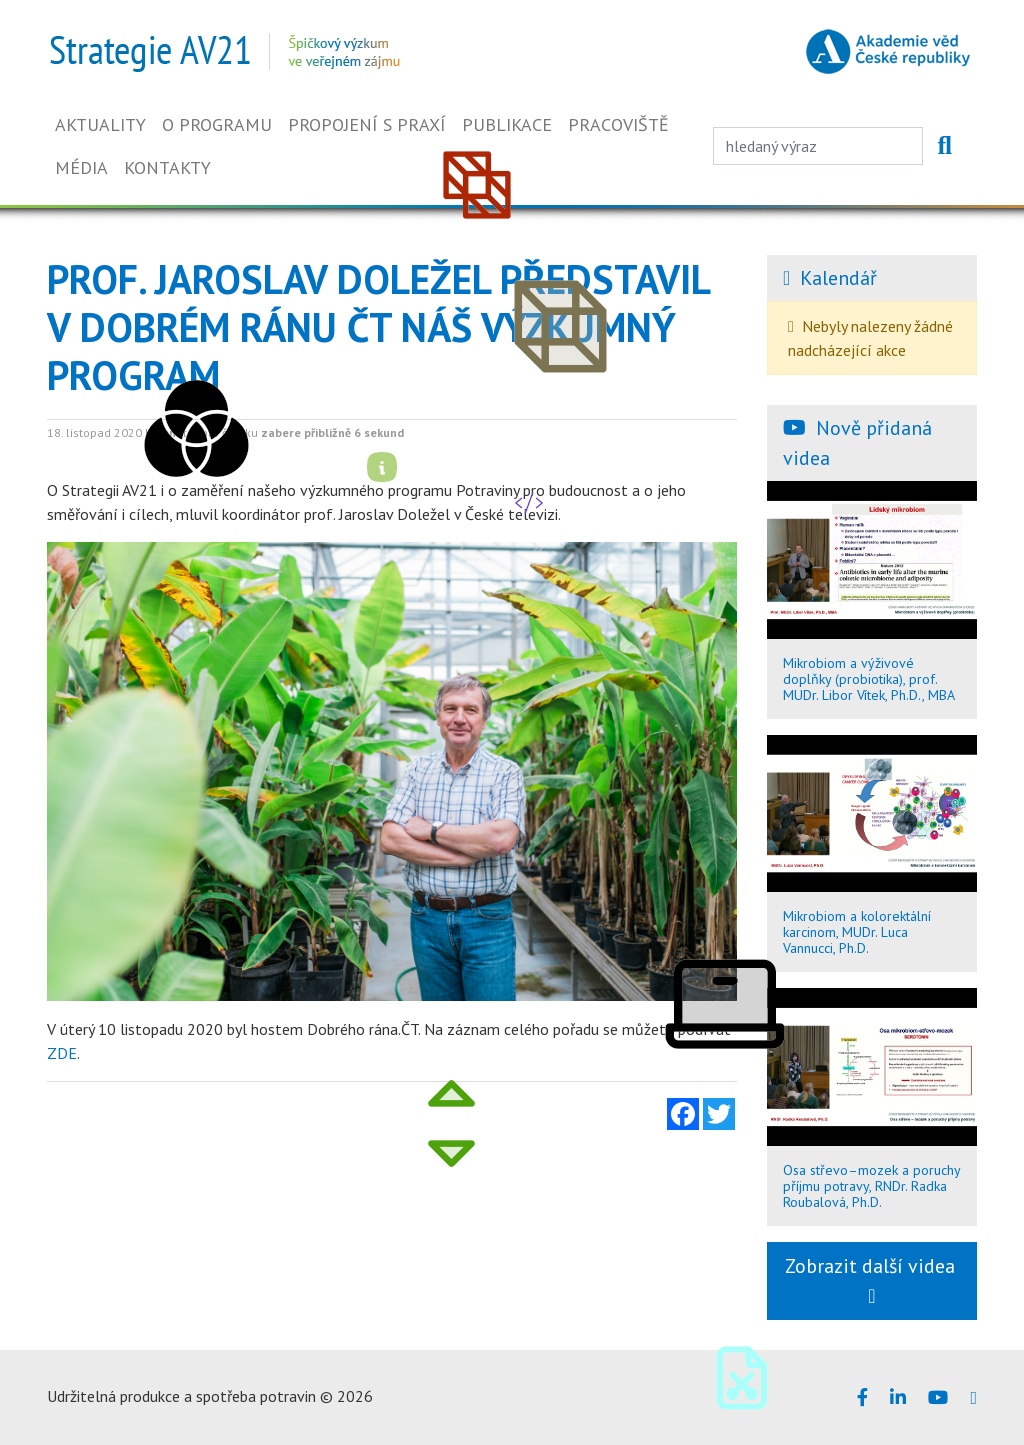  What do you see at coordinates (477, 185) in the screenshot?
I see `exclude overlapping areas from selection` at bounding box center [477, 185].